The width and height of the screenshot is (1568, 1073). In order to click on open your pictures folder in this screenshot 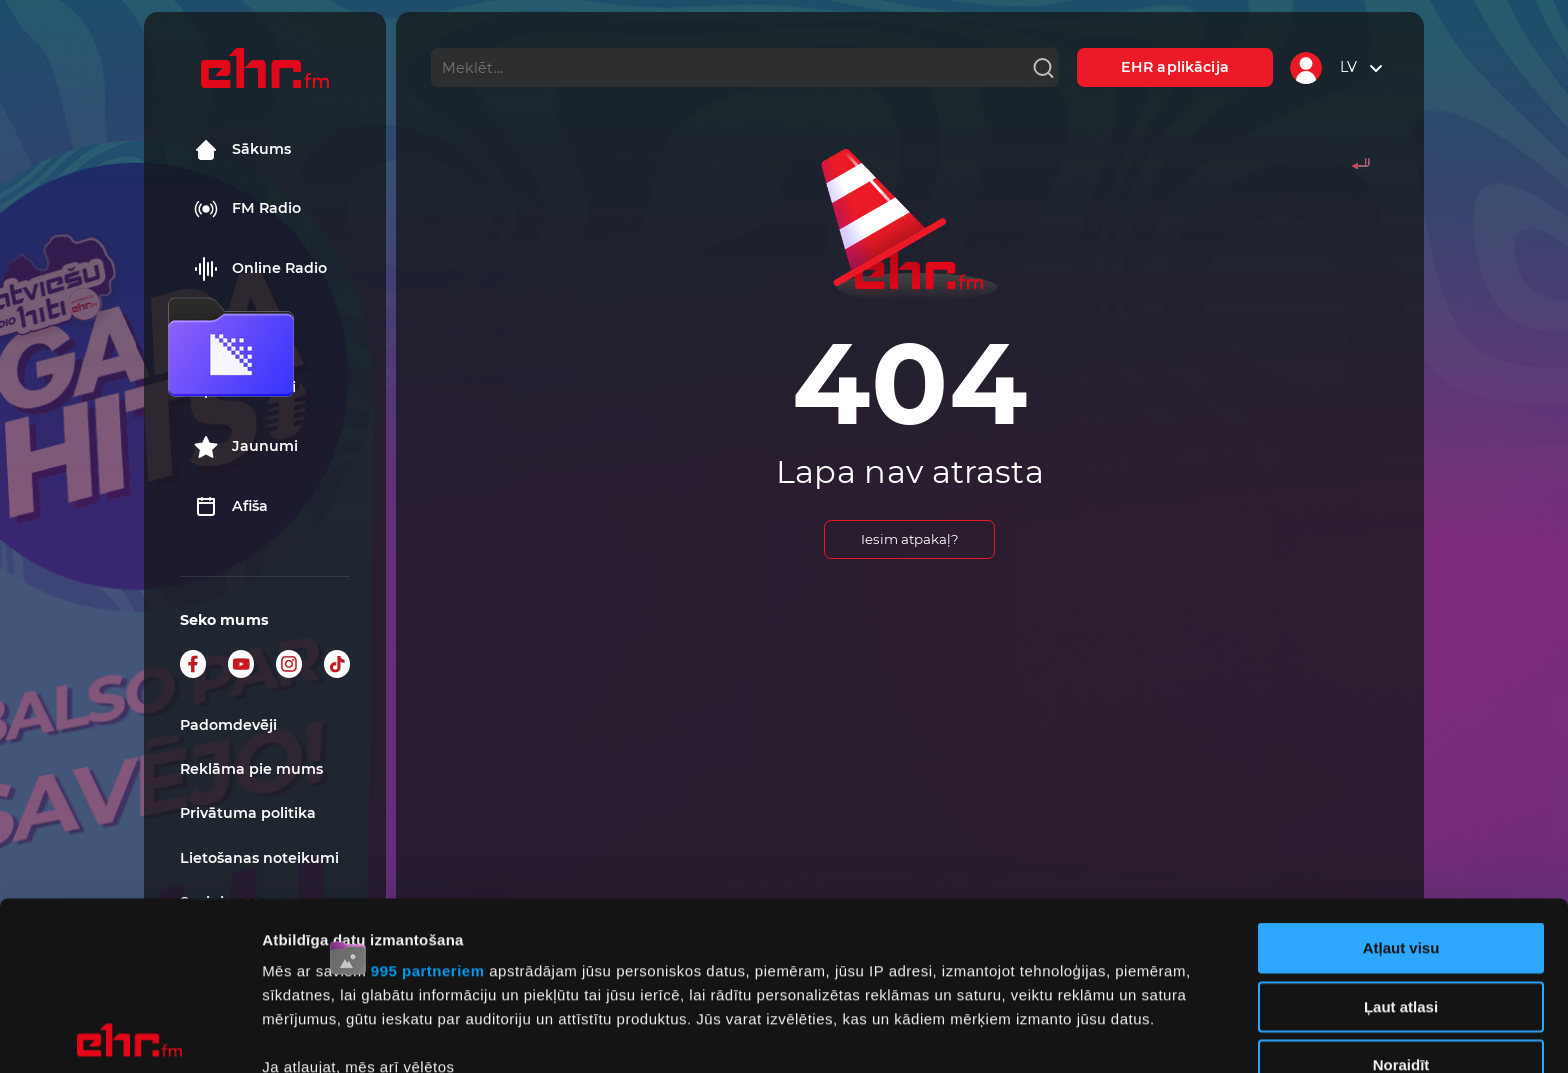, I will do `click(348, 958)`.